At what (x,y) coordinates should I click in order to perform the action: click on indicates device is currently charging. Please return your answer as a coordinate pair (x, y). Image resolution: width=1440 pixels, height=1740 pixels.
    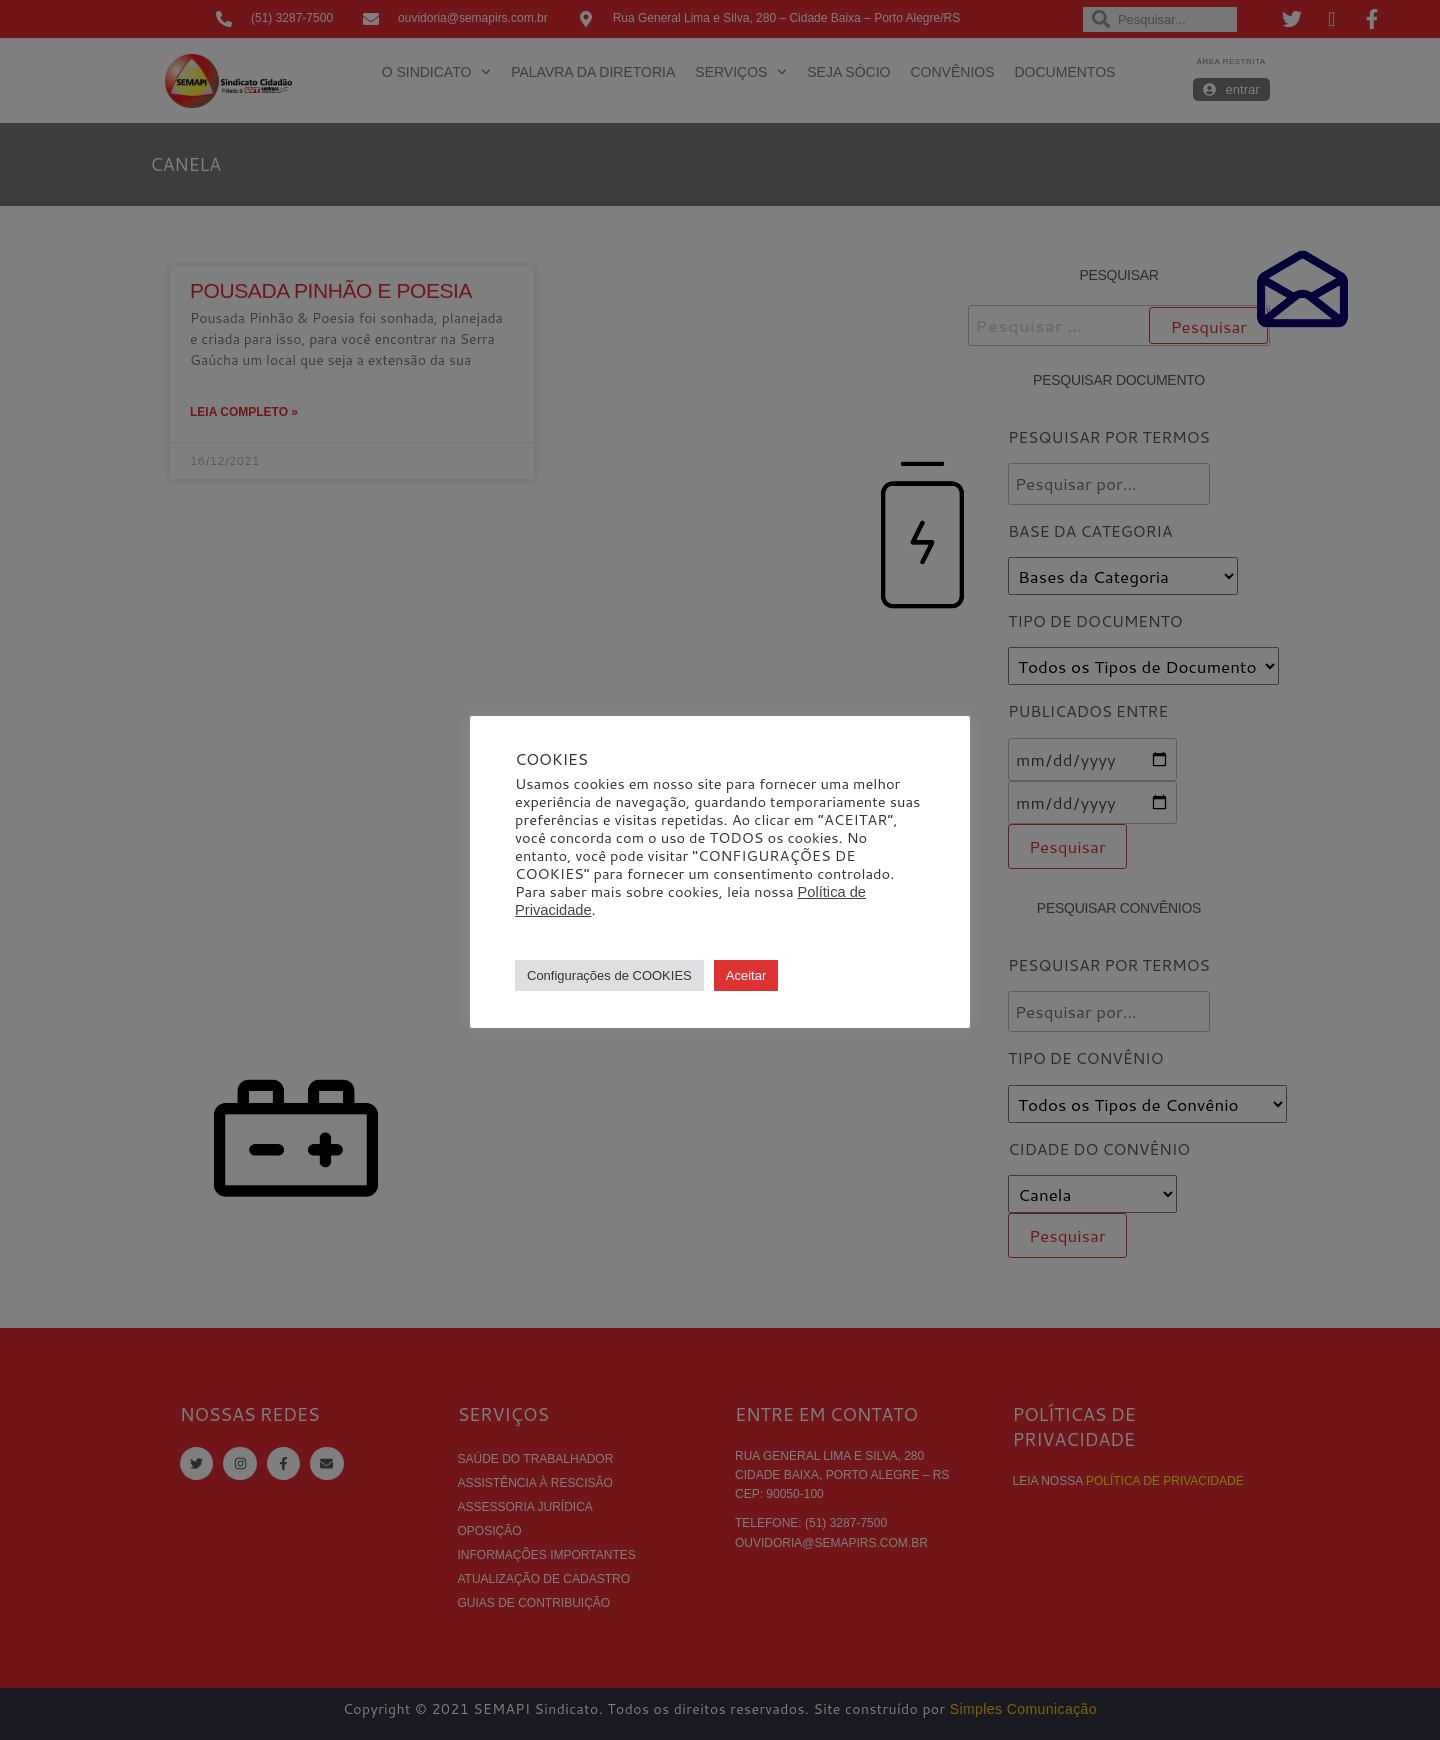
    Looking at the image, I should click on (922, 537).